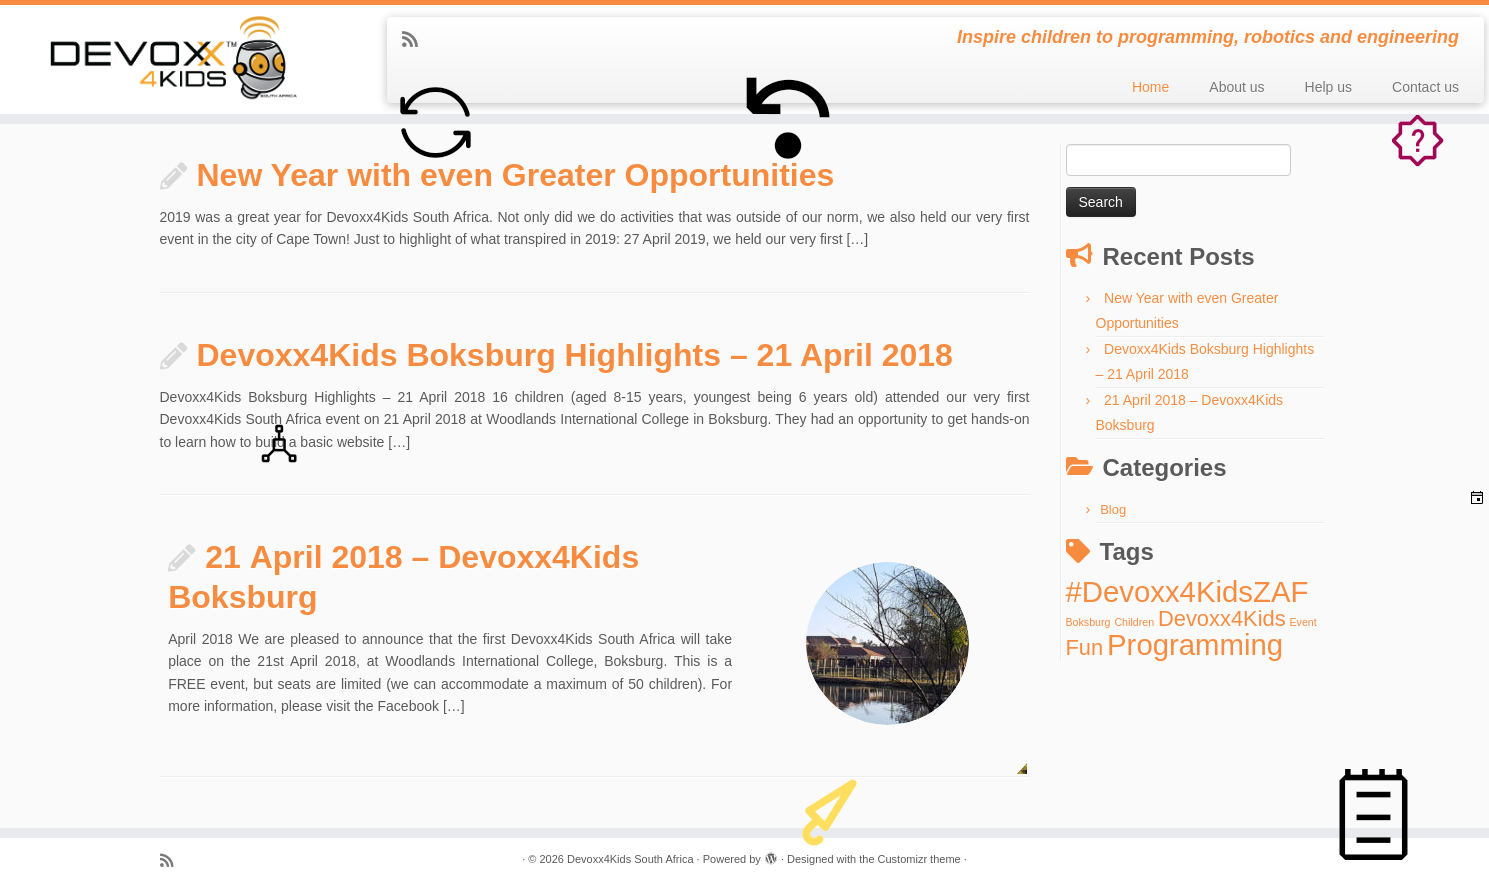 The image size is (1489, 890). I want to click on view type hierarchy in code editor, so click(280, 443).